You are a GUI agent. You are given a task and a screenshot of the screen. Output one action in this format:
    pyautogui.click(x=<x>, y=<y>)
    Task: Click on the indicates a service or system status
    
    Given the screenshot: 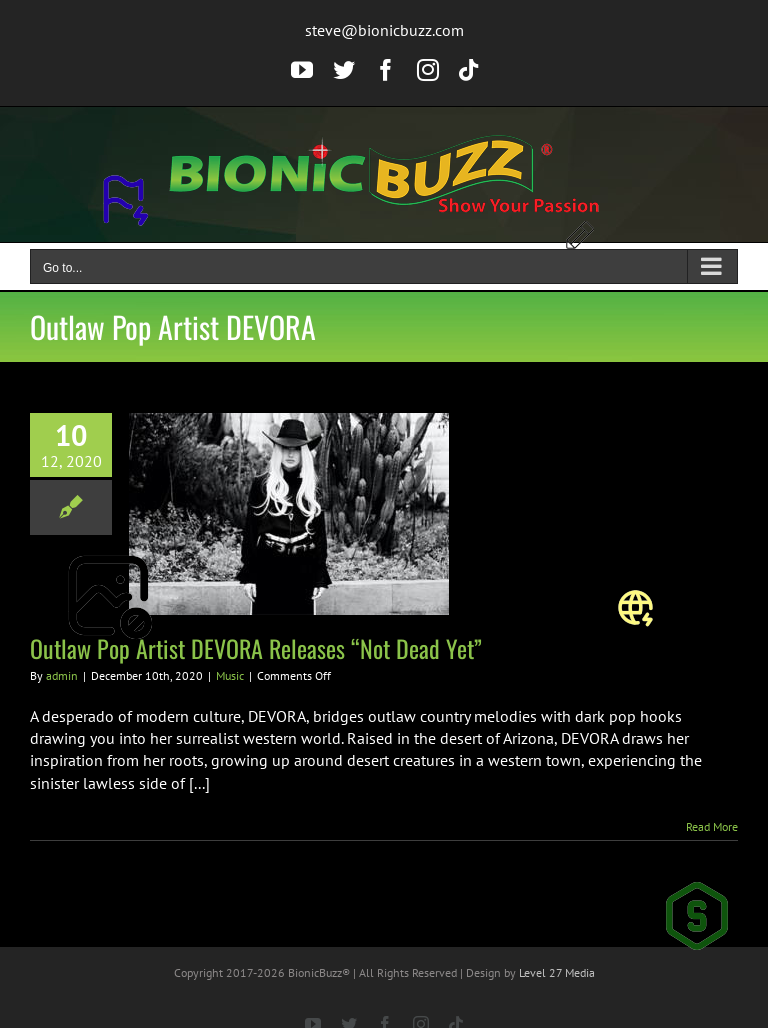 What is the action you would take?
    pyautogui.click(x=697, y=916)
    